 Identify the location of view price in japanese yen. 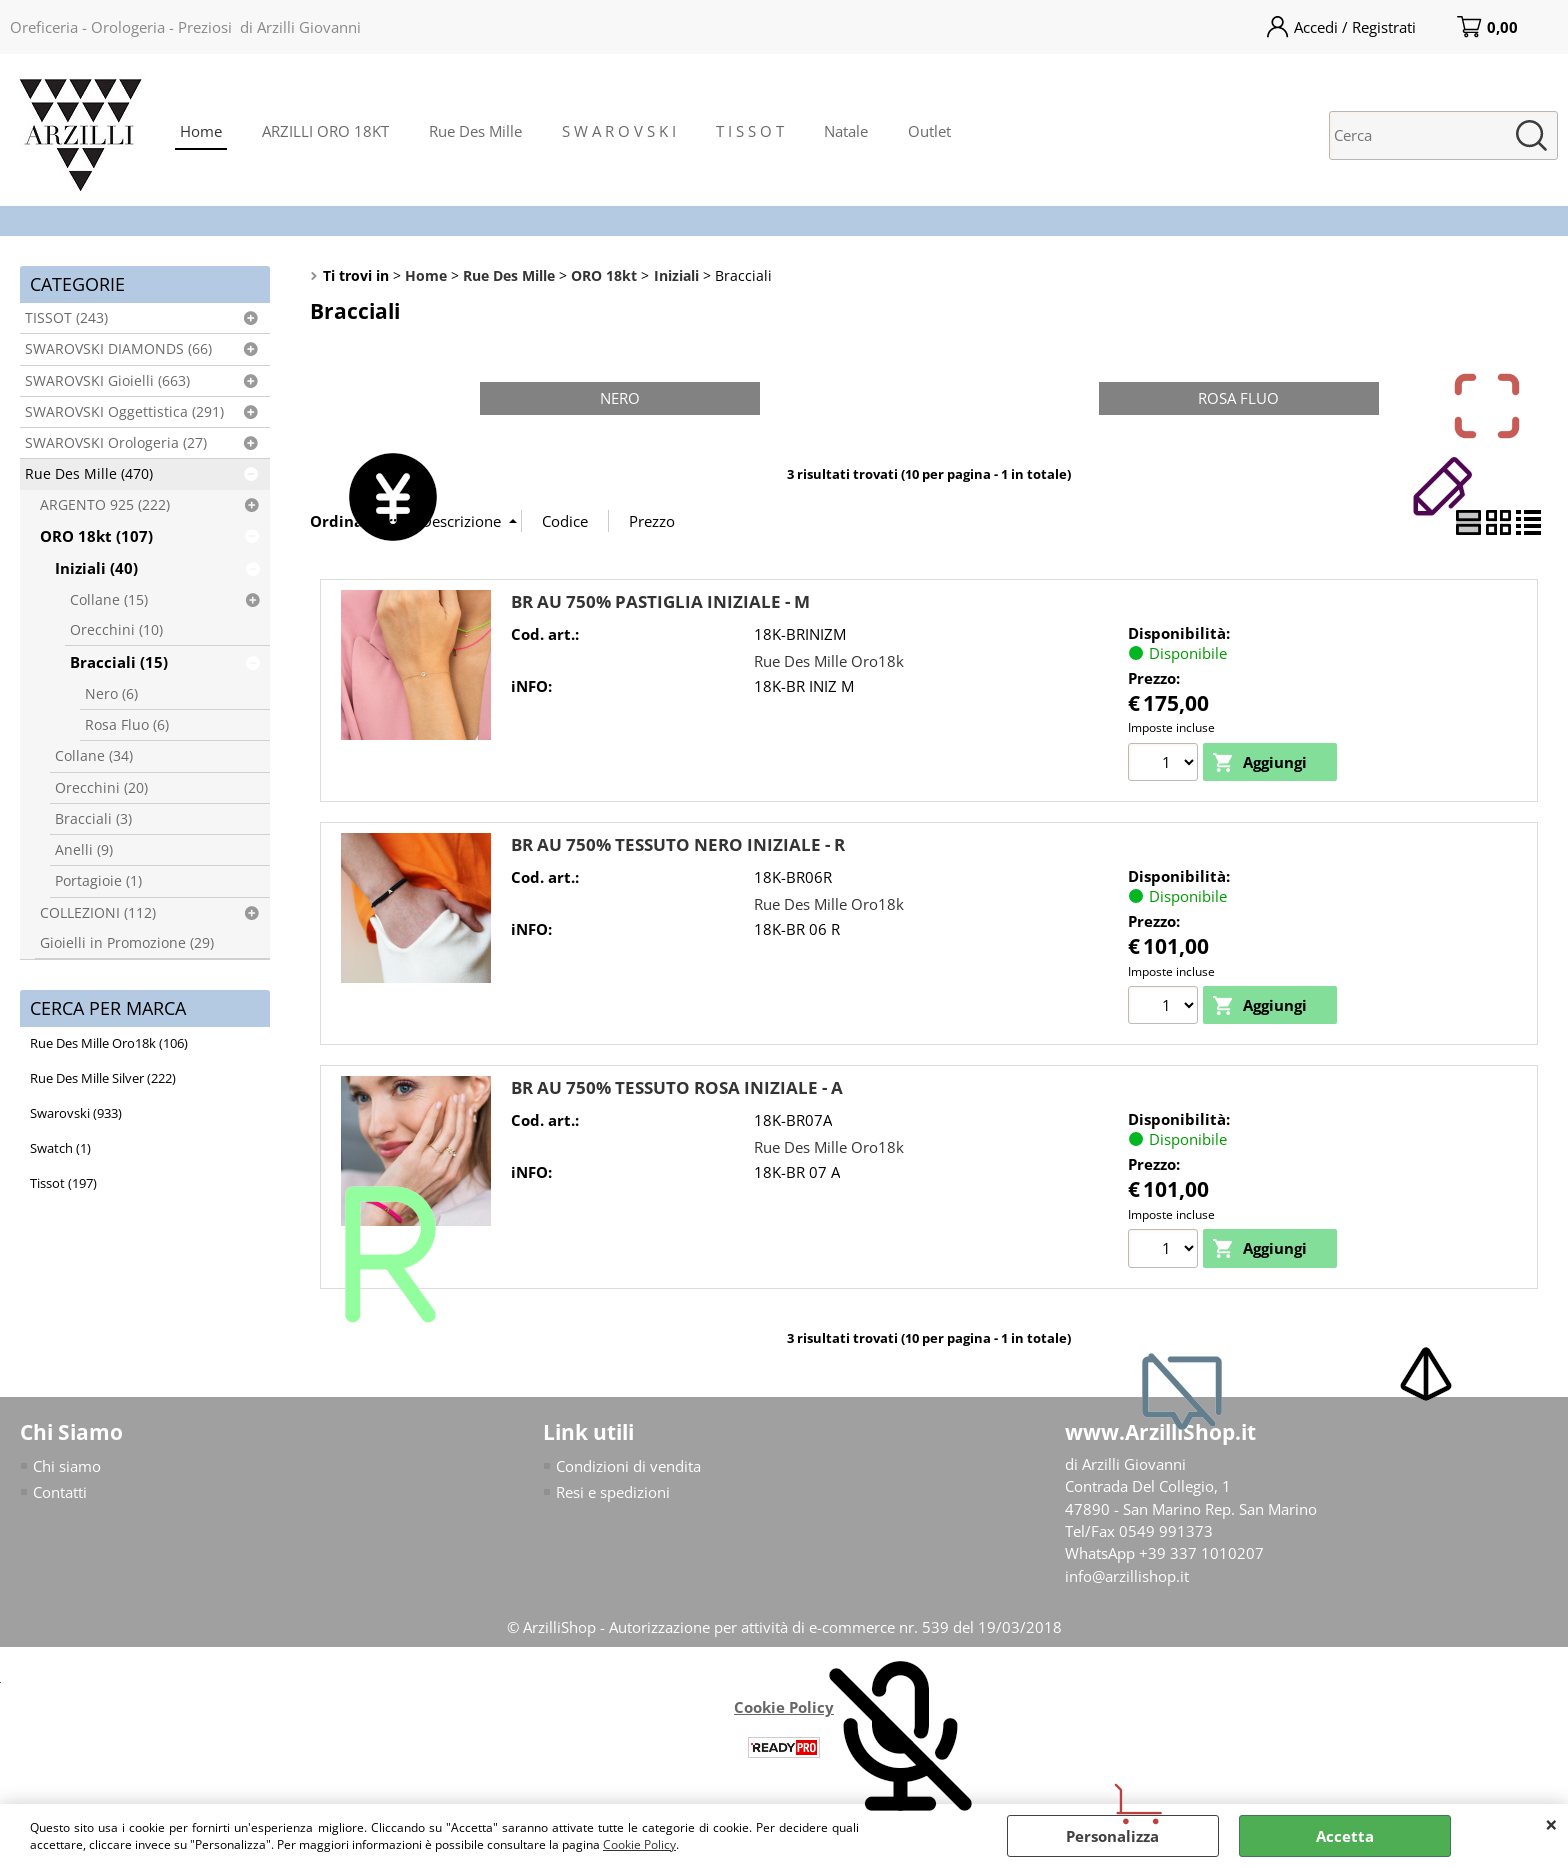
(393, 497).